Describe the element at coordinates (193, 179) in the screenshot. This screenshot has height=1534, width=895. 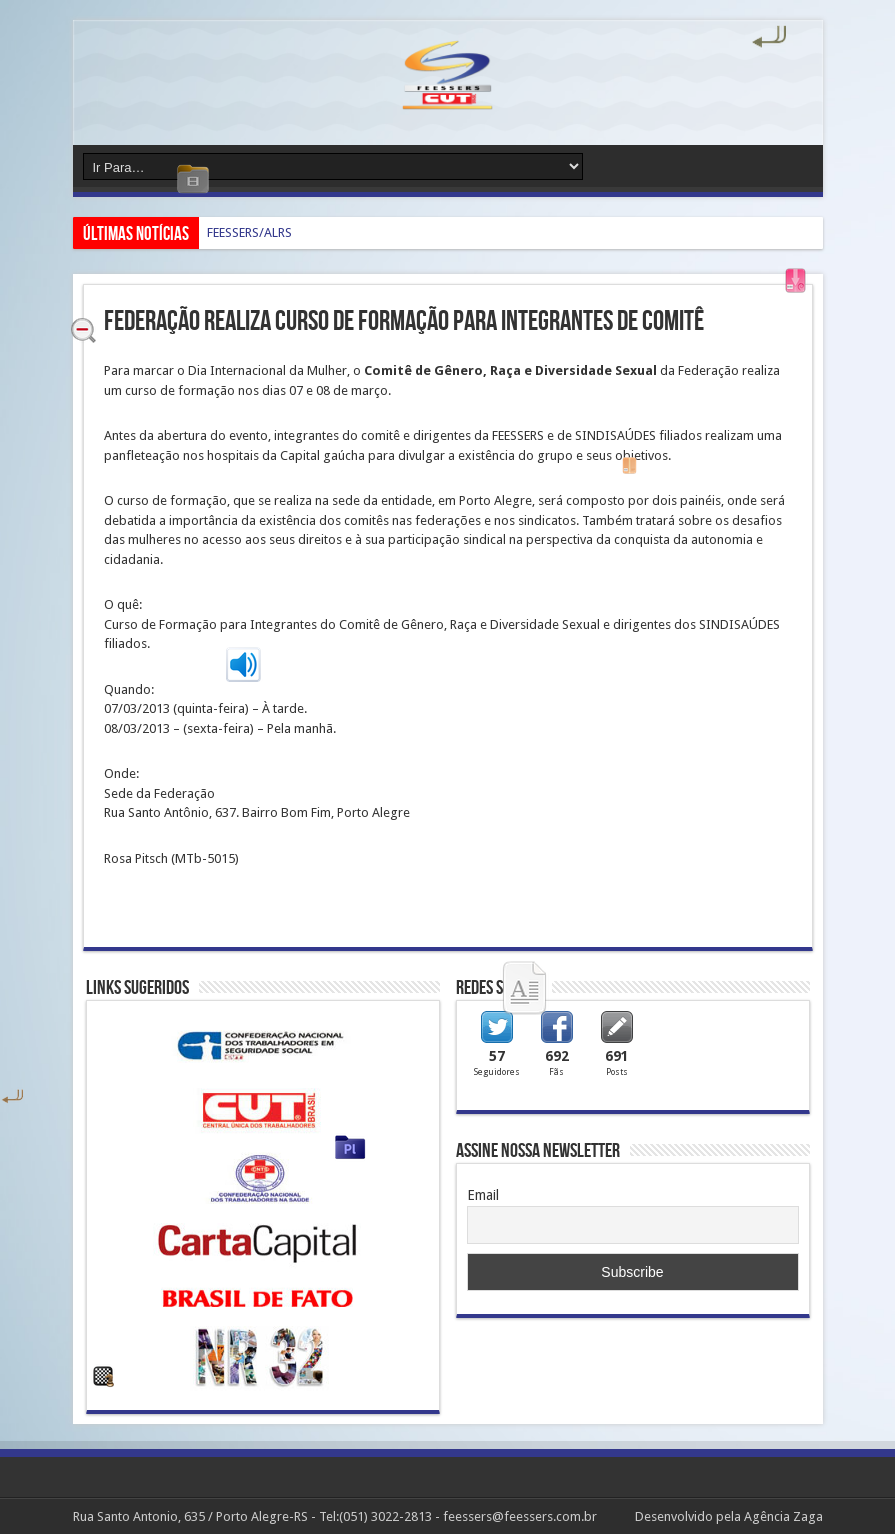
I see `open your videos folder` at that location.